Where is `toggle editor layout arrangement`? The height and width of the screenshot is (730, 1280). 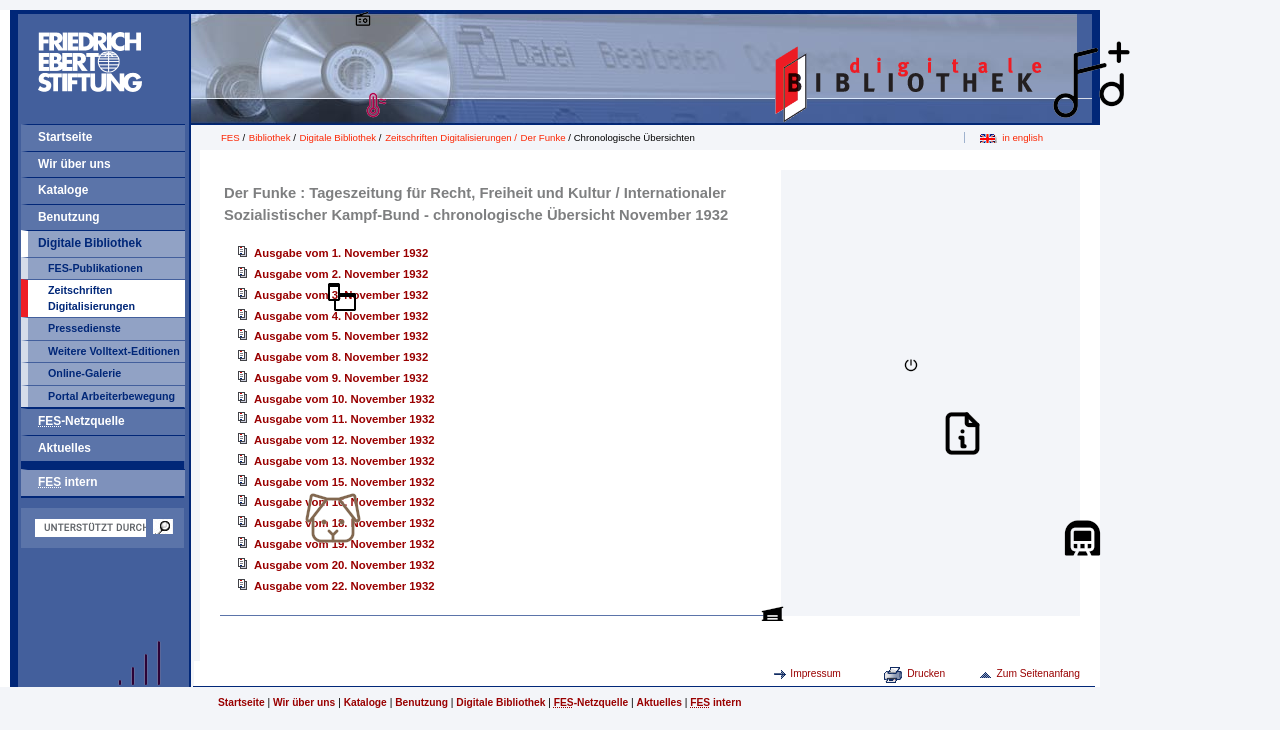
toggle editor layout arrangement is located at coordinates (342, 297).